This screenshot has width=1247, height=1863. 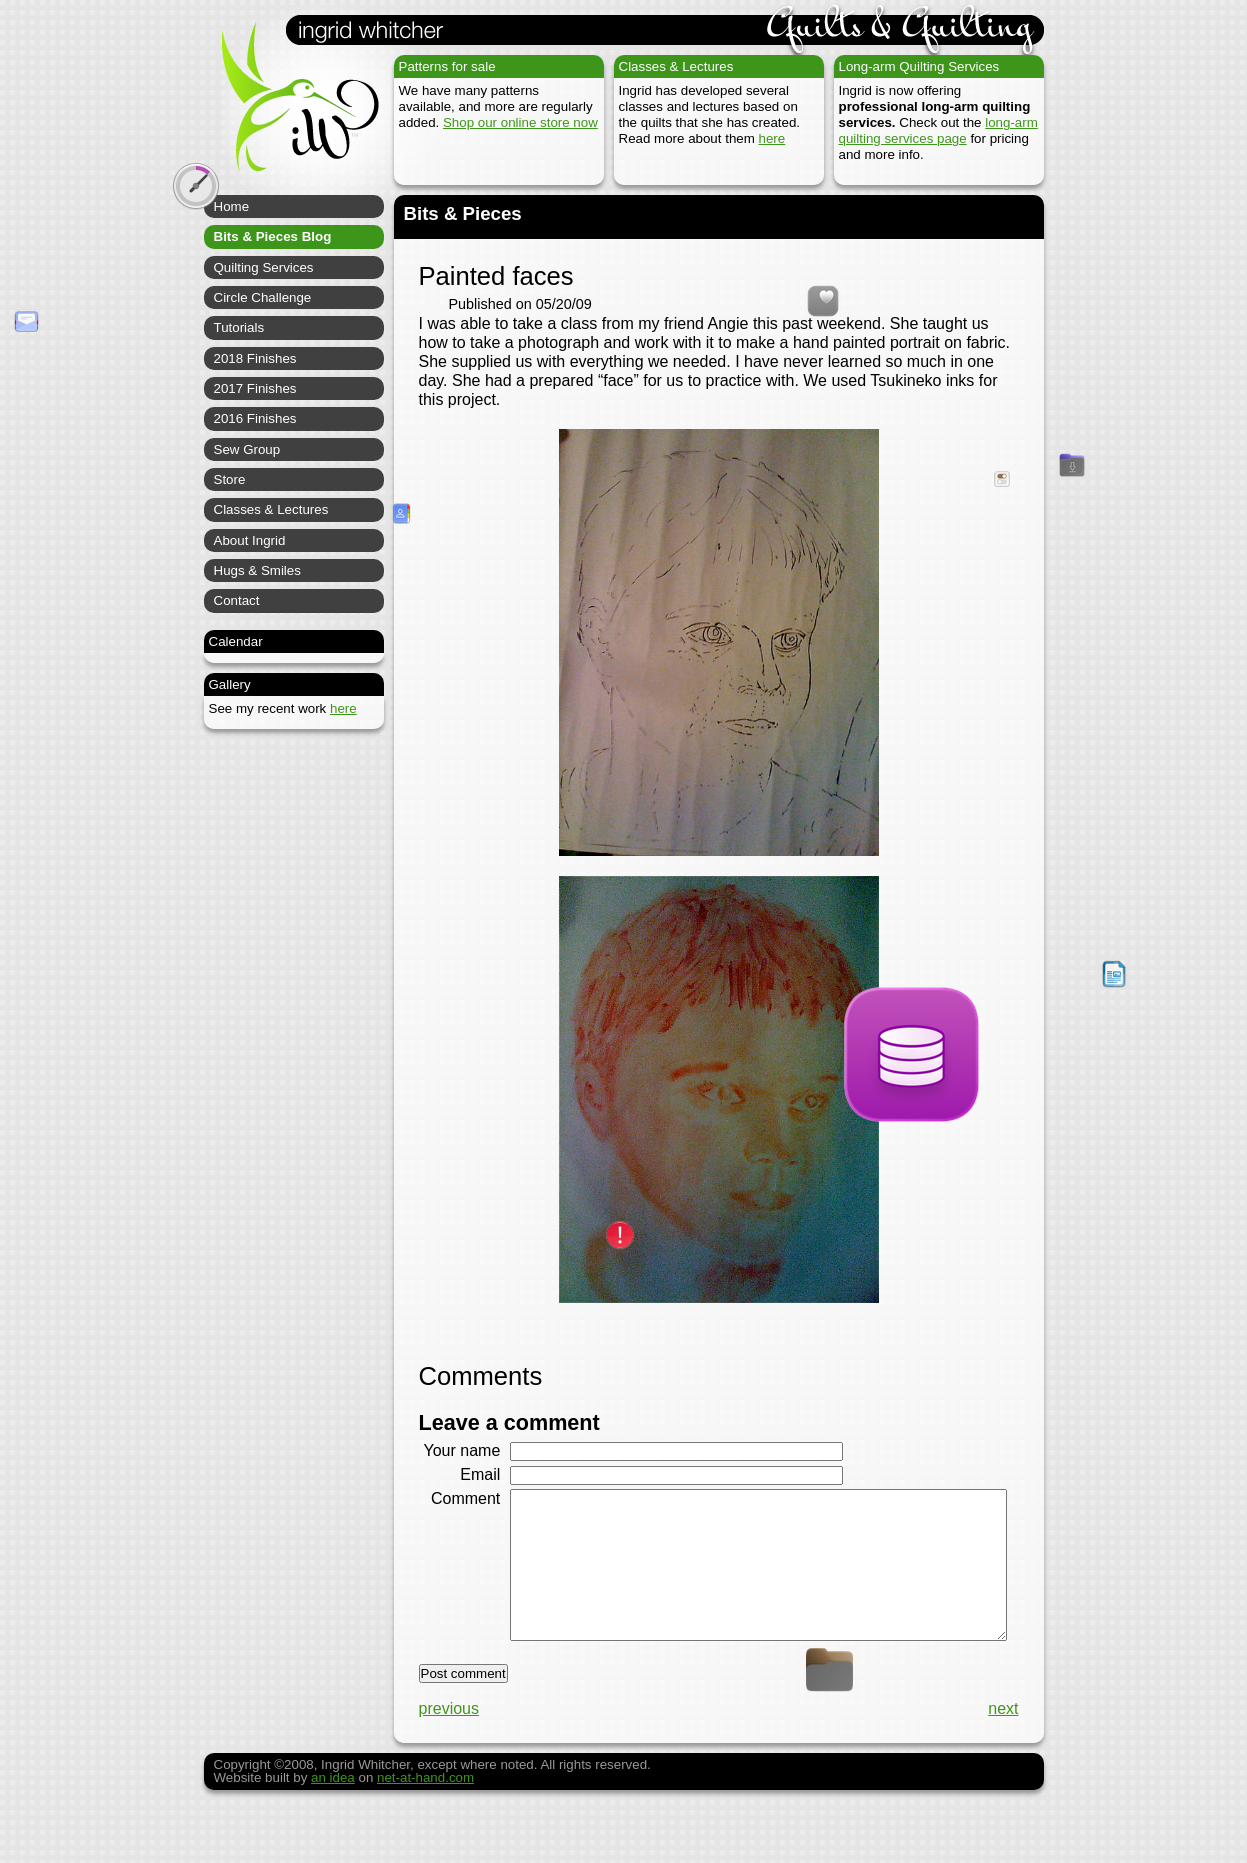 What do you see at coordinates (620, 1235) in the screenshot?
I see `indicates an application error or crash` at bounding box center [620, 1235].